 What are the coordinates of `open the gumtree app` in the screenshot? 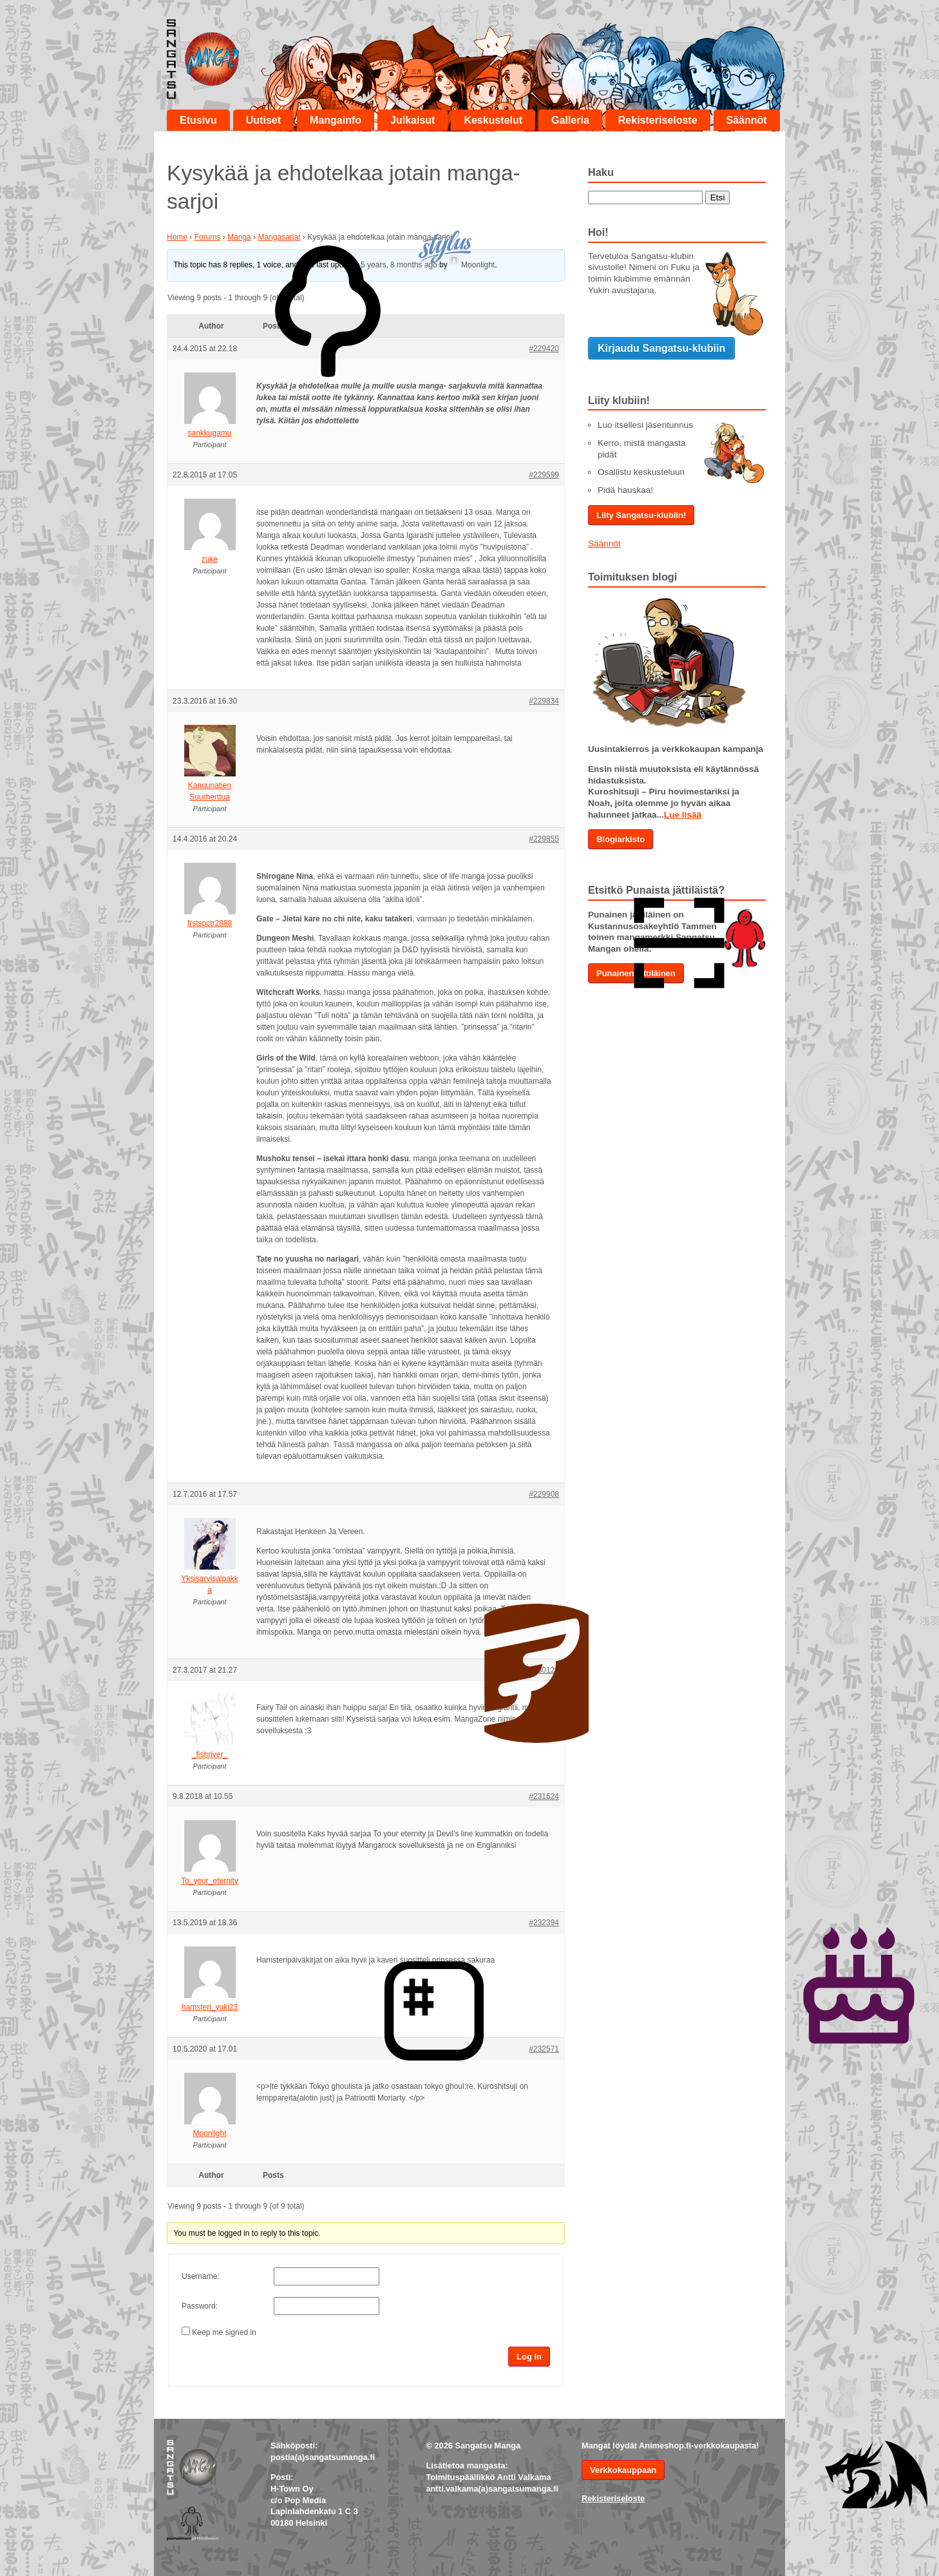 It's located at (328, 311).